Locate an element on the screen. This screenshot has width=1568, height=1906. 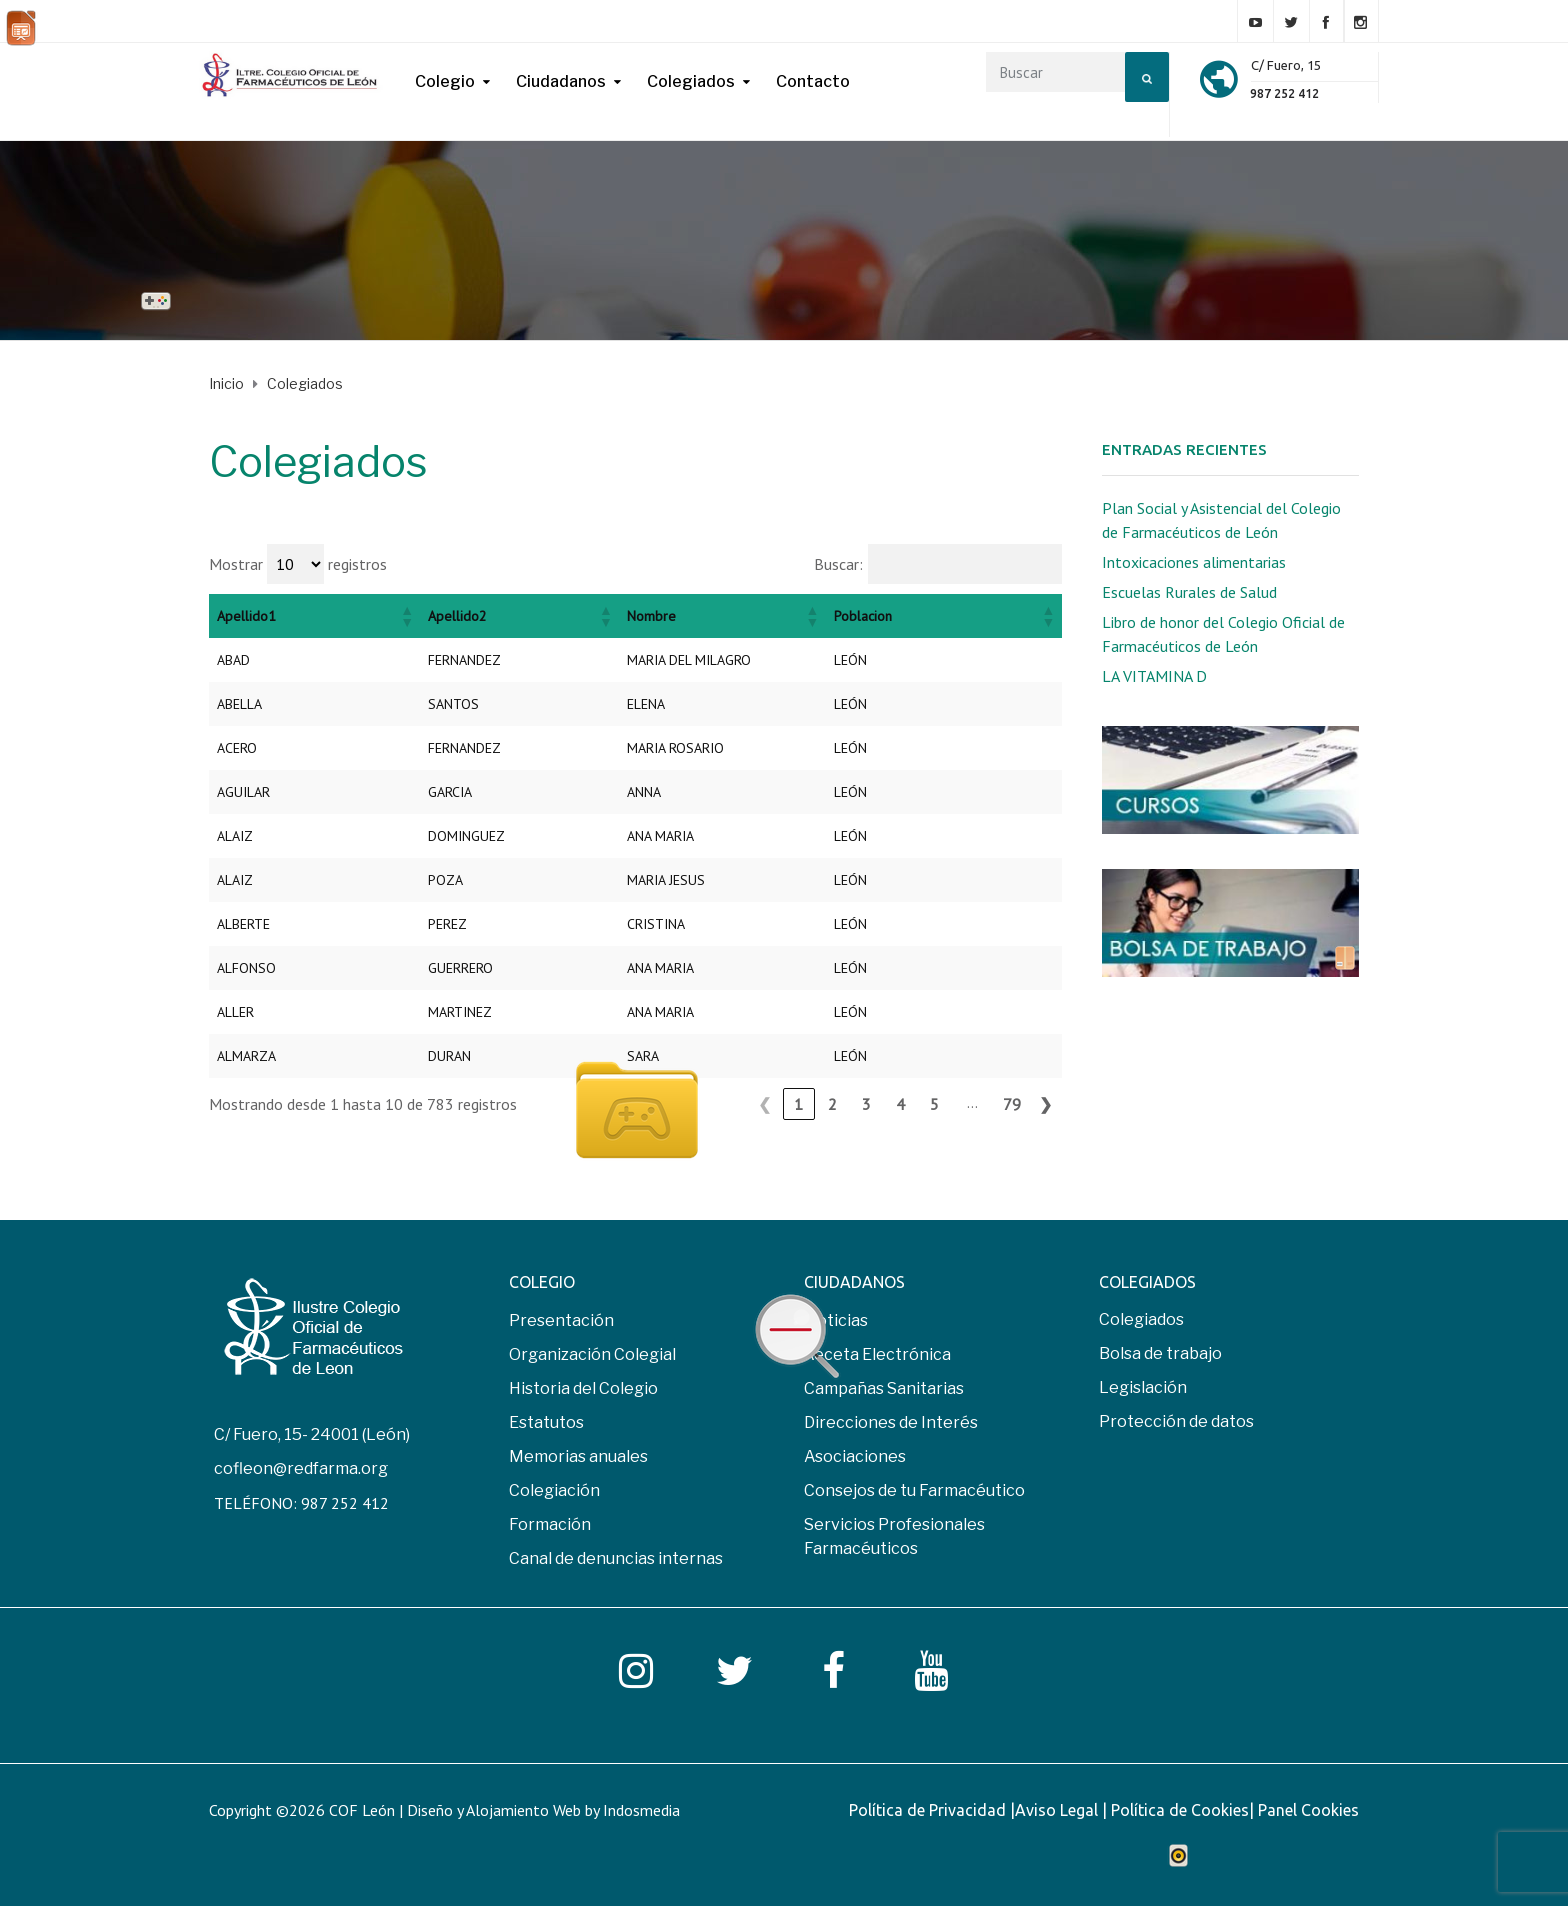
access system sound settings is located at coordinates (1178, 1855).